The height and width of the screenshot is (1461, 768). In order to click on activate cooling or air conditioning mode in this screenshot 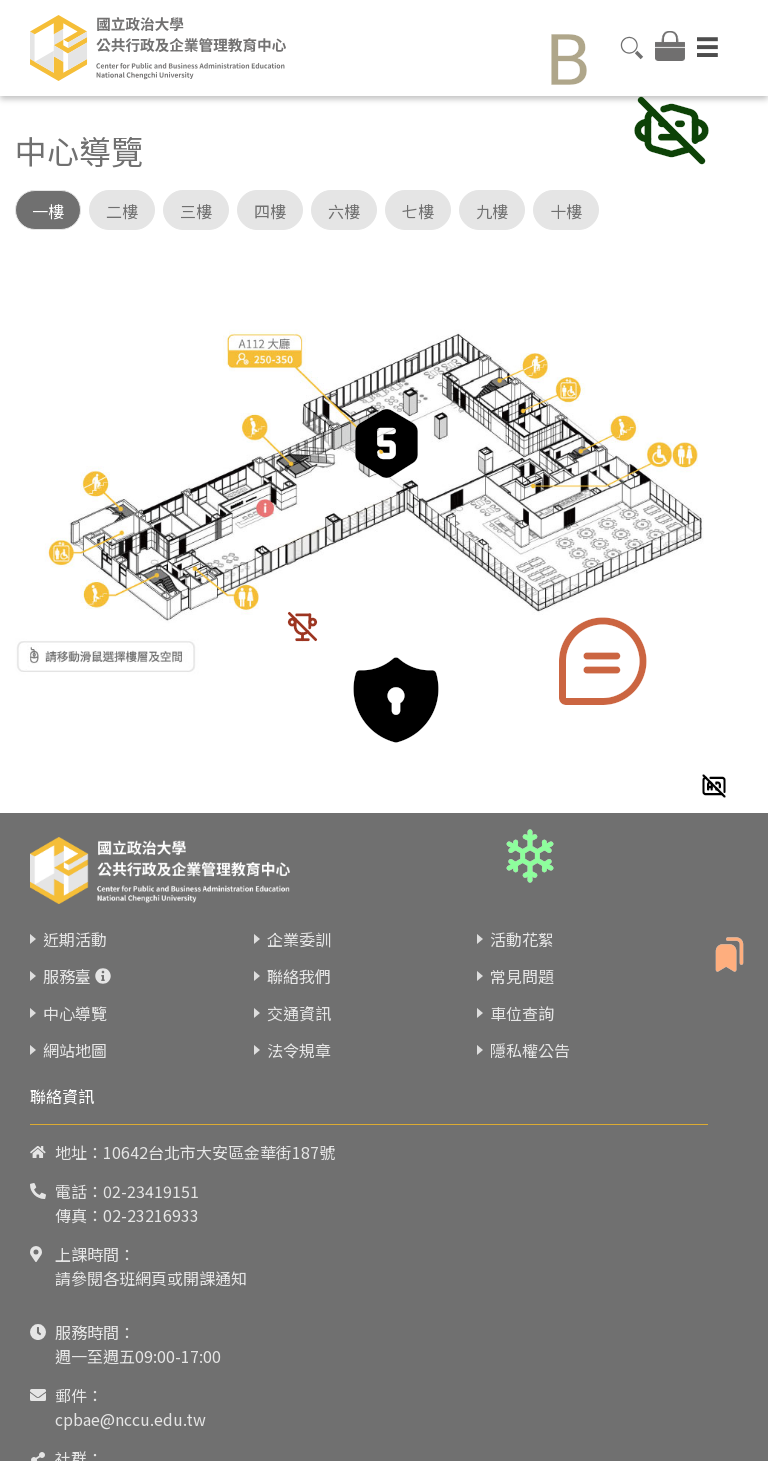, I will do `click(530, 856)`.